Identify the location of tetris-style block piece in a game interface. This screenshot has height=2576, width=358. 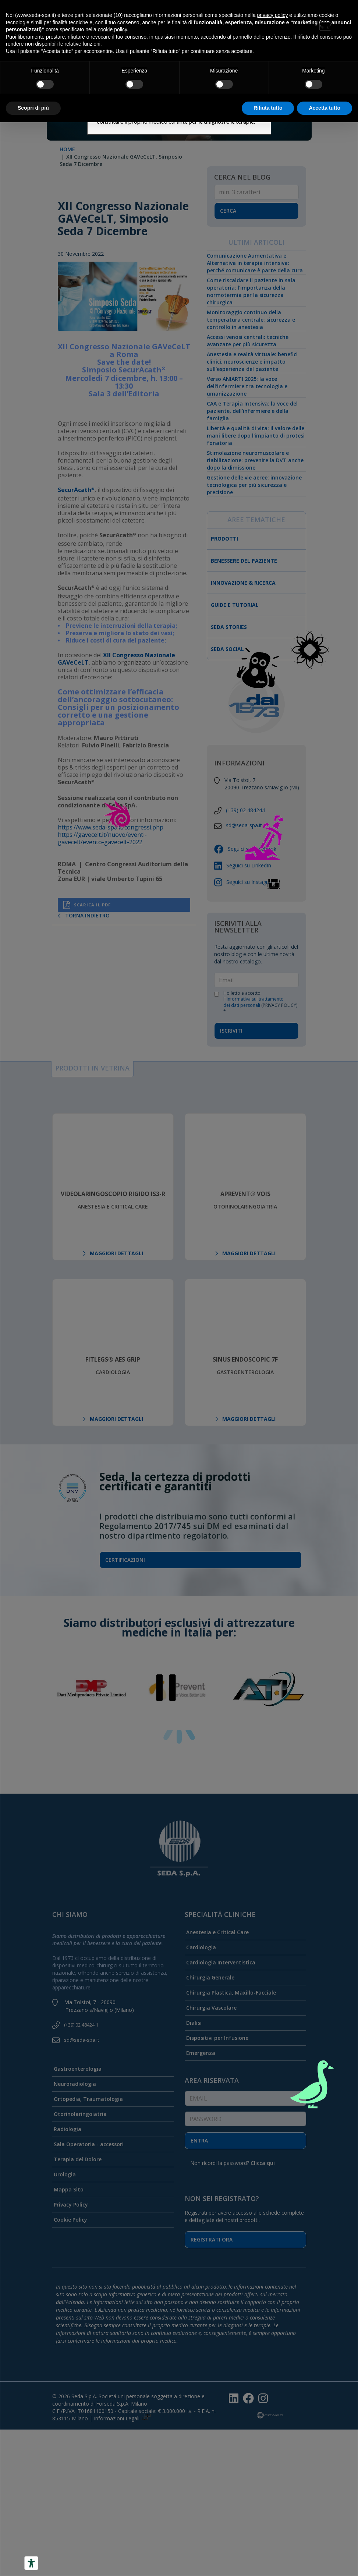
(146, 2417).